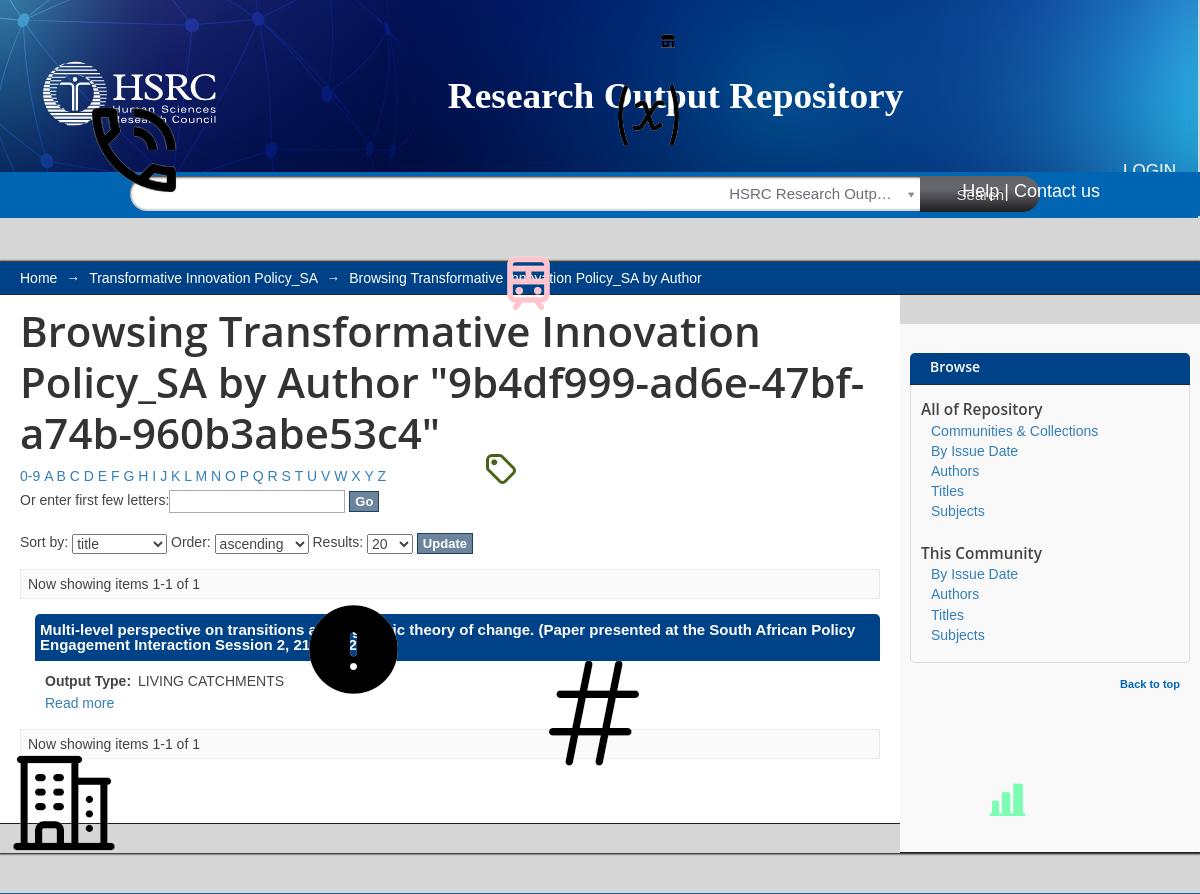  I want to click on view office or workplace location, so click(64, 803).